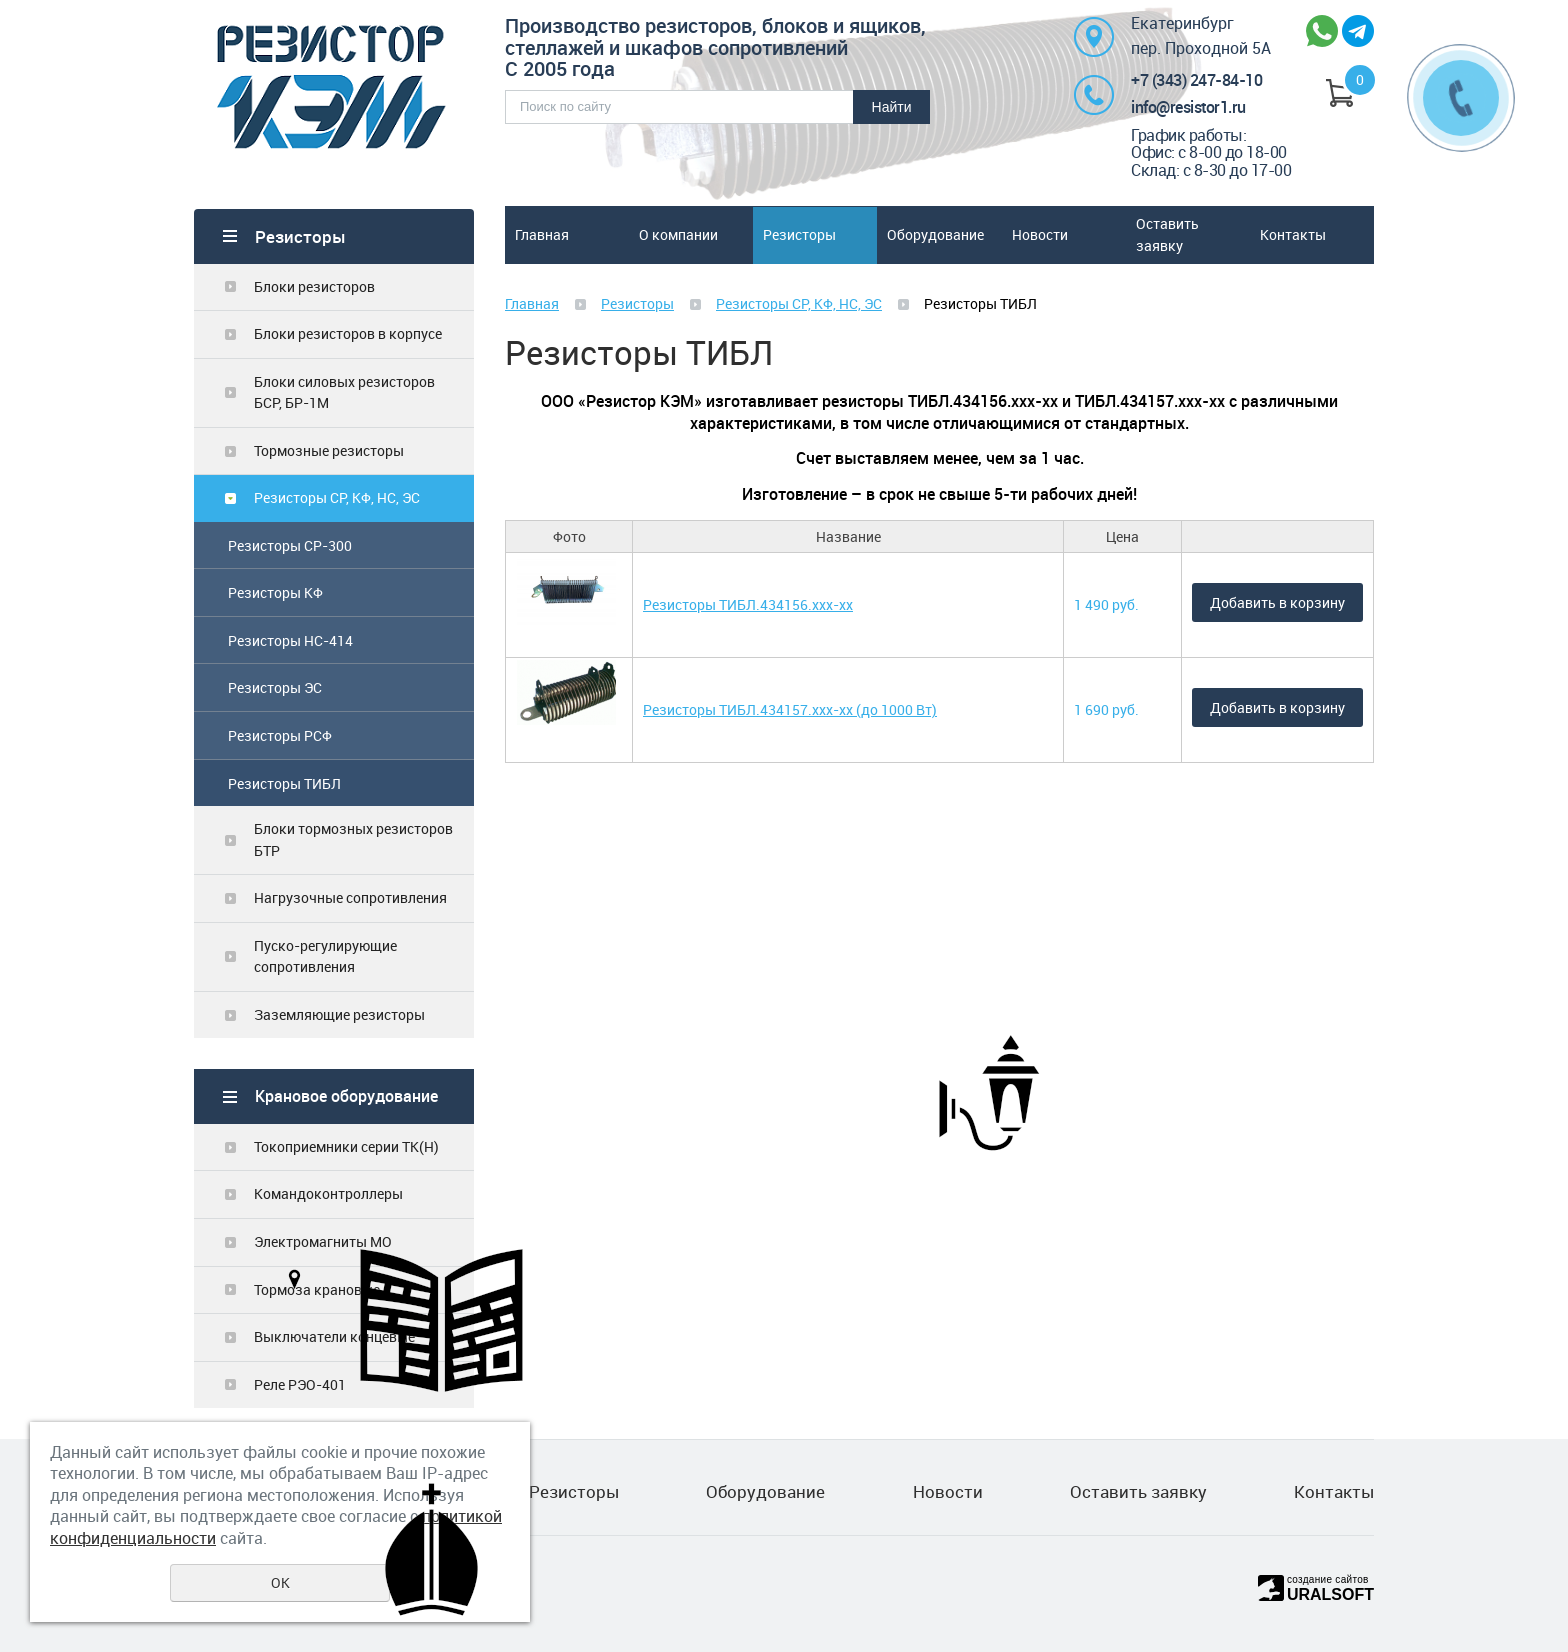  Describe the element at coordinates (431, 1549) in the screenshot. I see `indicates religious or papal content` at that location.